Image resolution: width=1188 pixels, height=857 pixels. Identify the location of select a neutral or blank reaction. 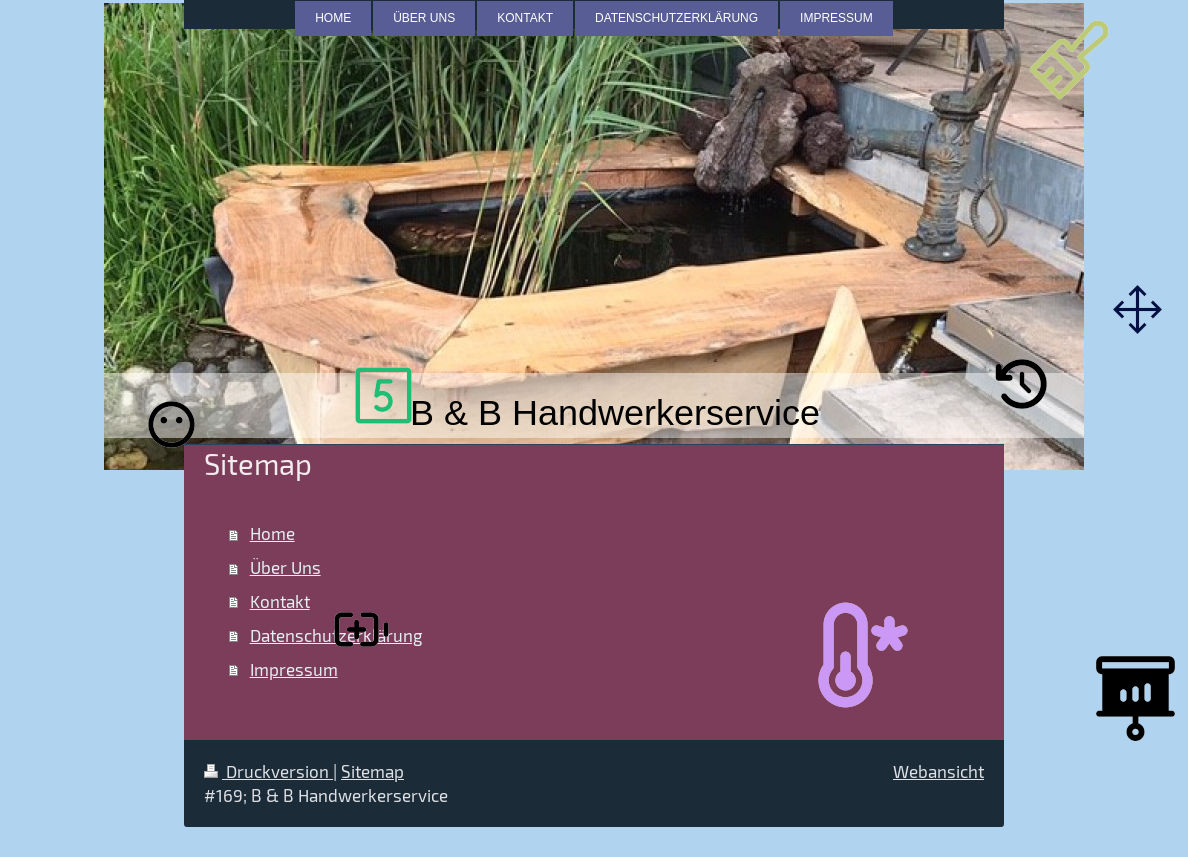
(171, 424).